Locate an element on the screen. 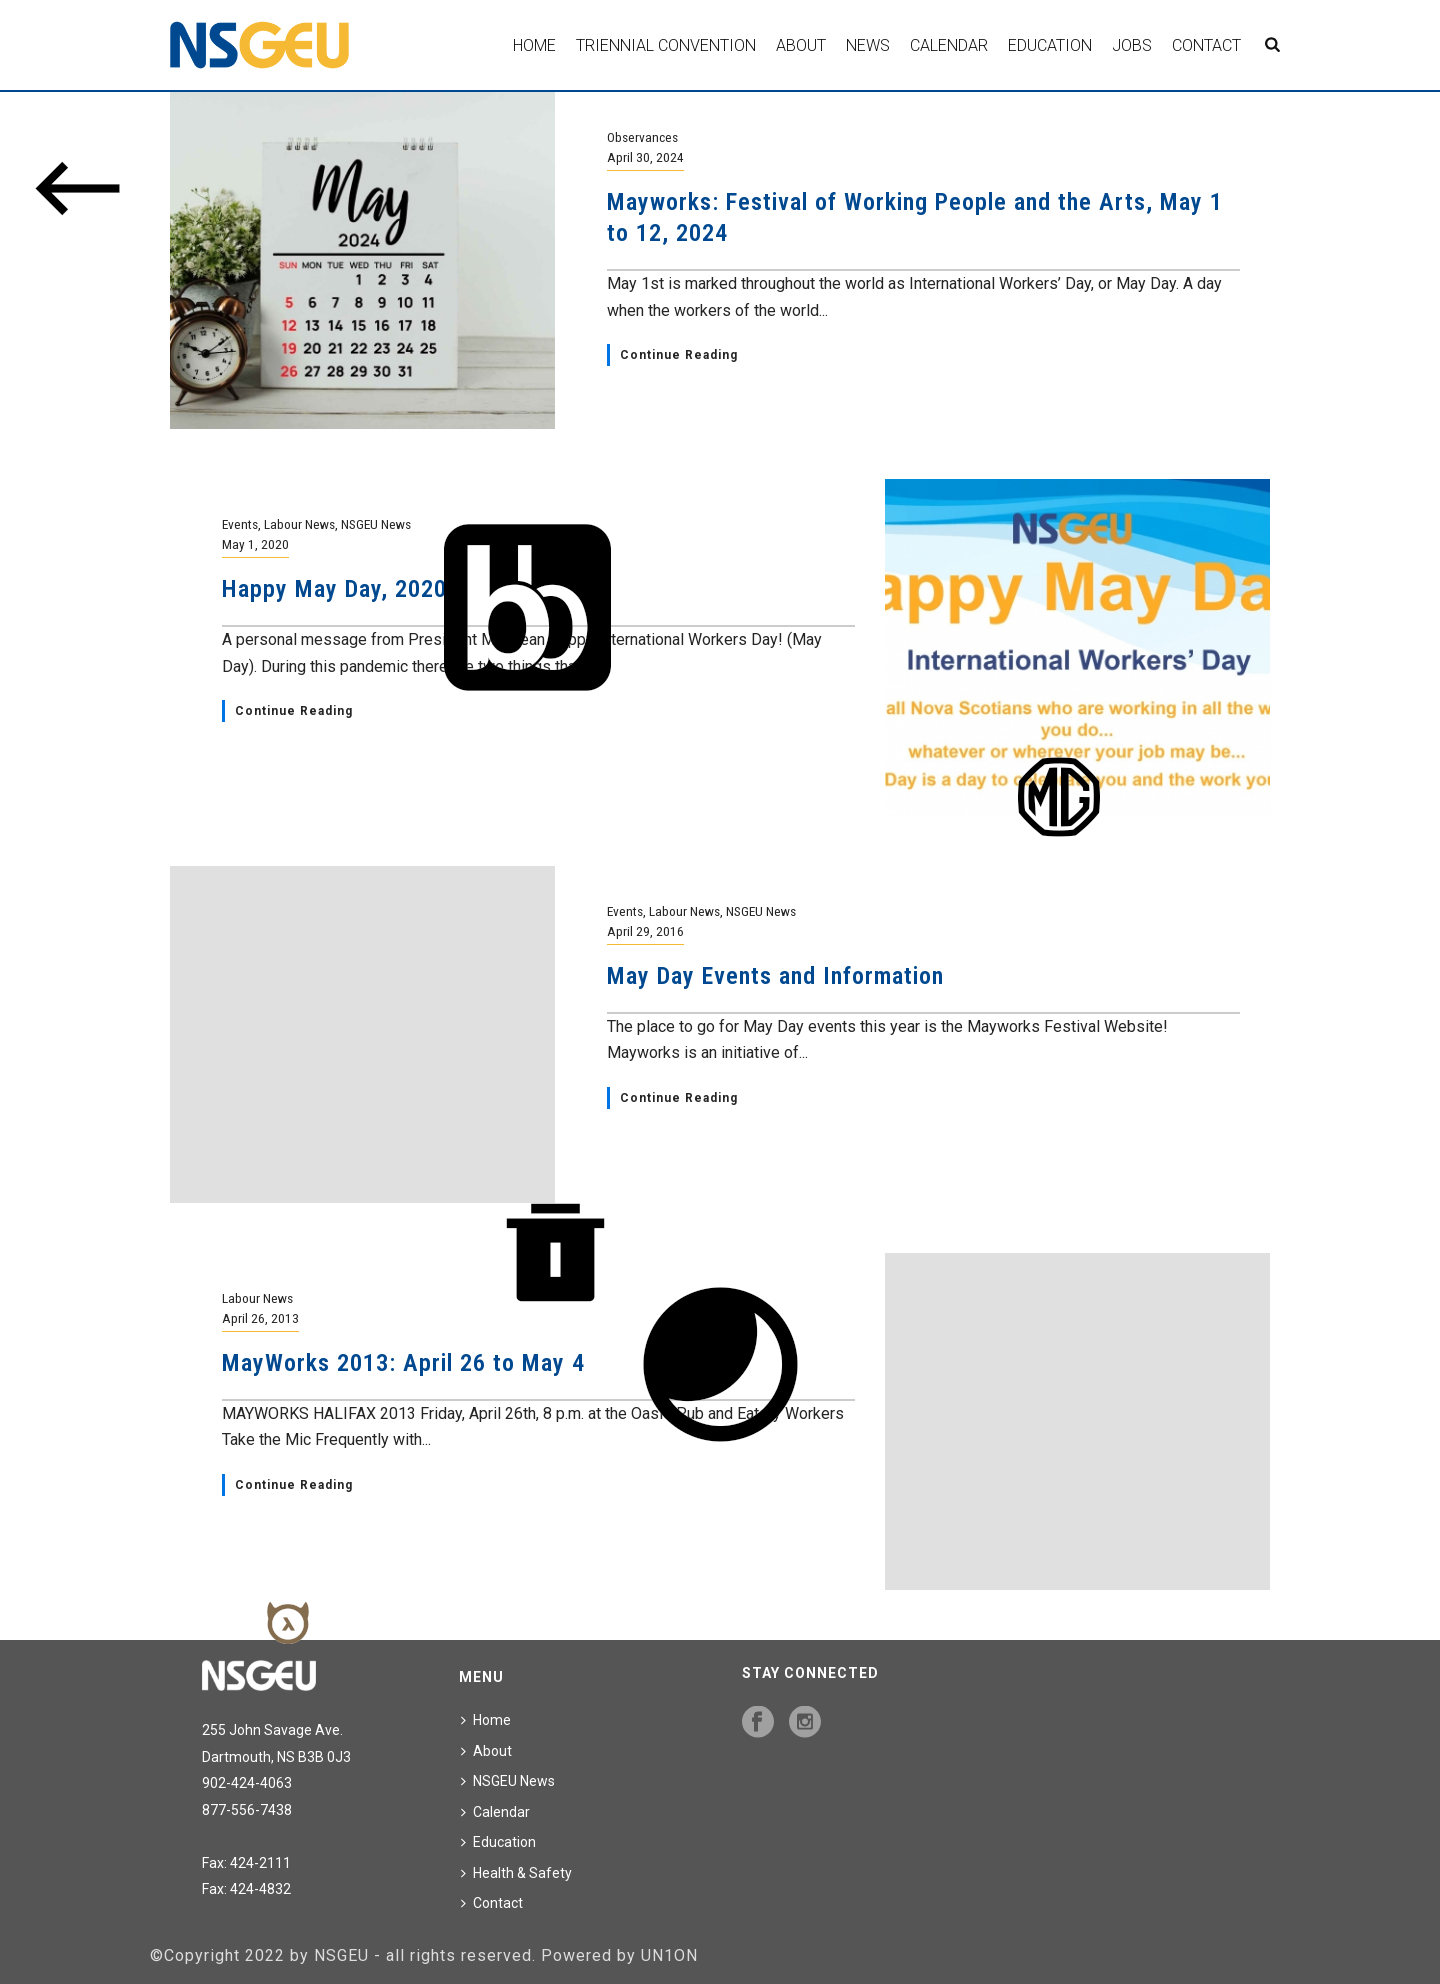 The width and height of the screenshot is (1440, 1984). go back to the previous page is located at coordinates (77, 188).